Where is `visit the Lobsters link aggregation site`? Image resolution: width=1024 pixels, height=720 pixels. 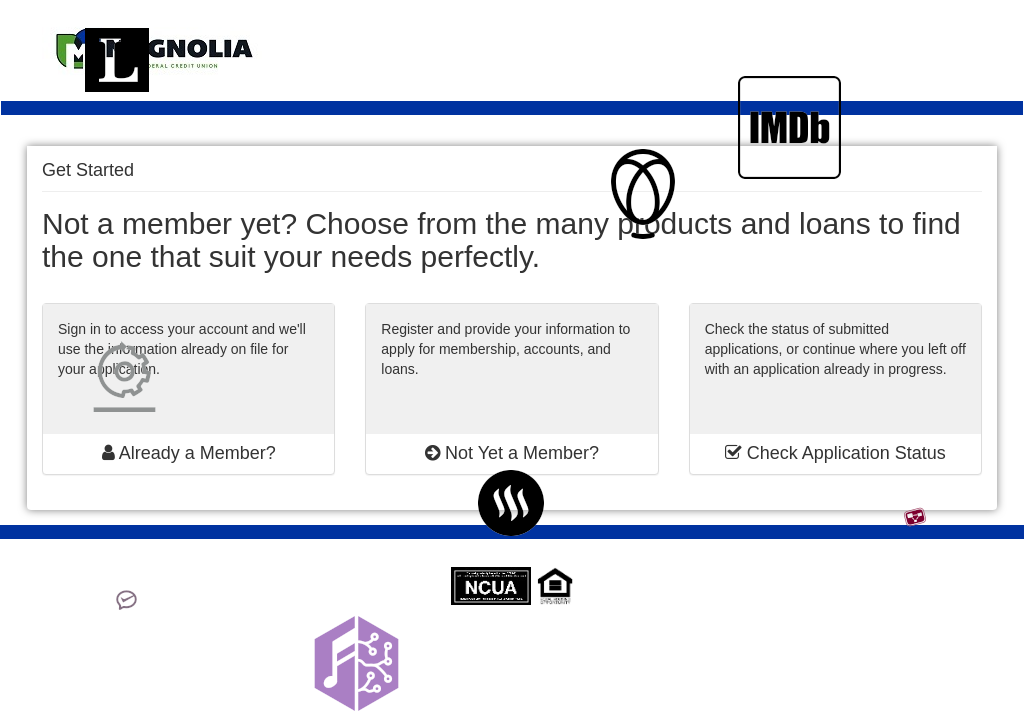 visit the Lobsters link aggregation site is located at coordinates (117, 60).